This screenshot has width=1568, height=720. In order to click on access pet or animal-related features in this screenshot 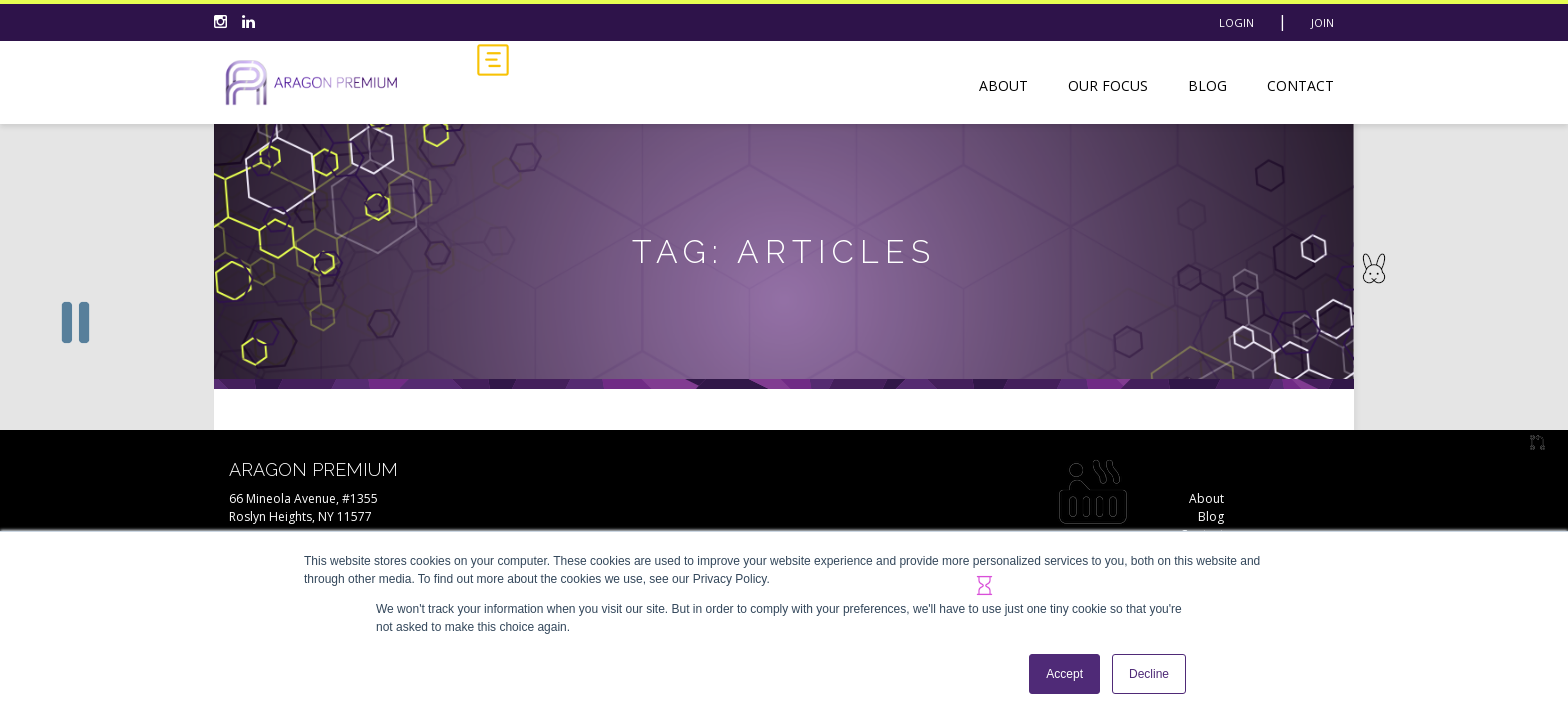, I will do `click(1374, 269)`.